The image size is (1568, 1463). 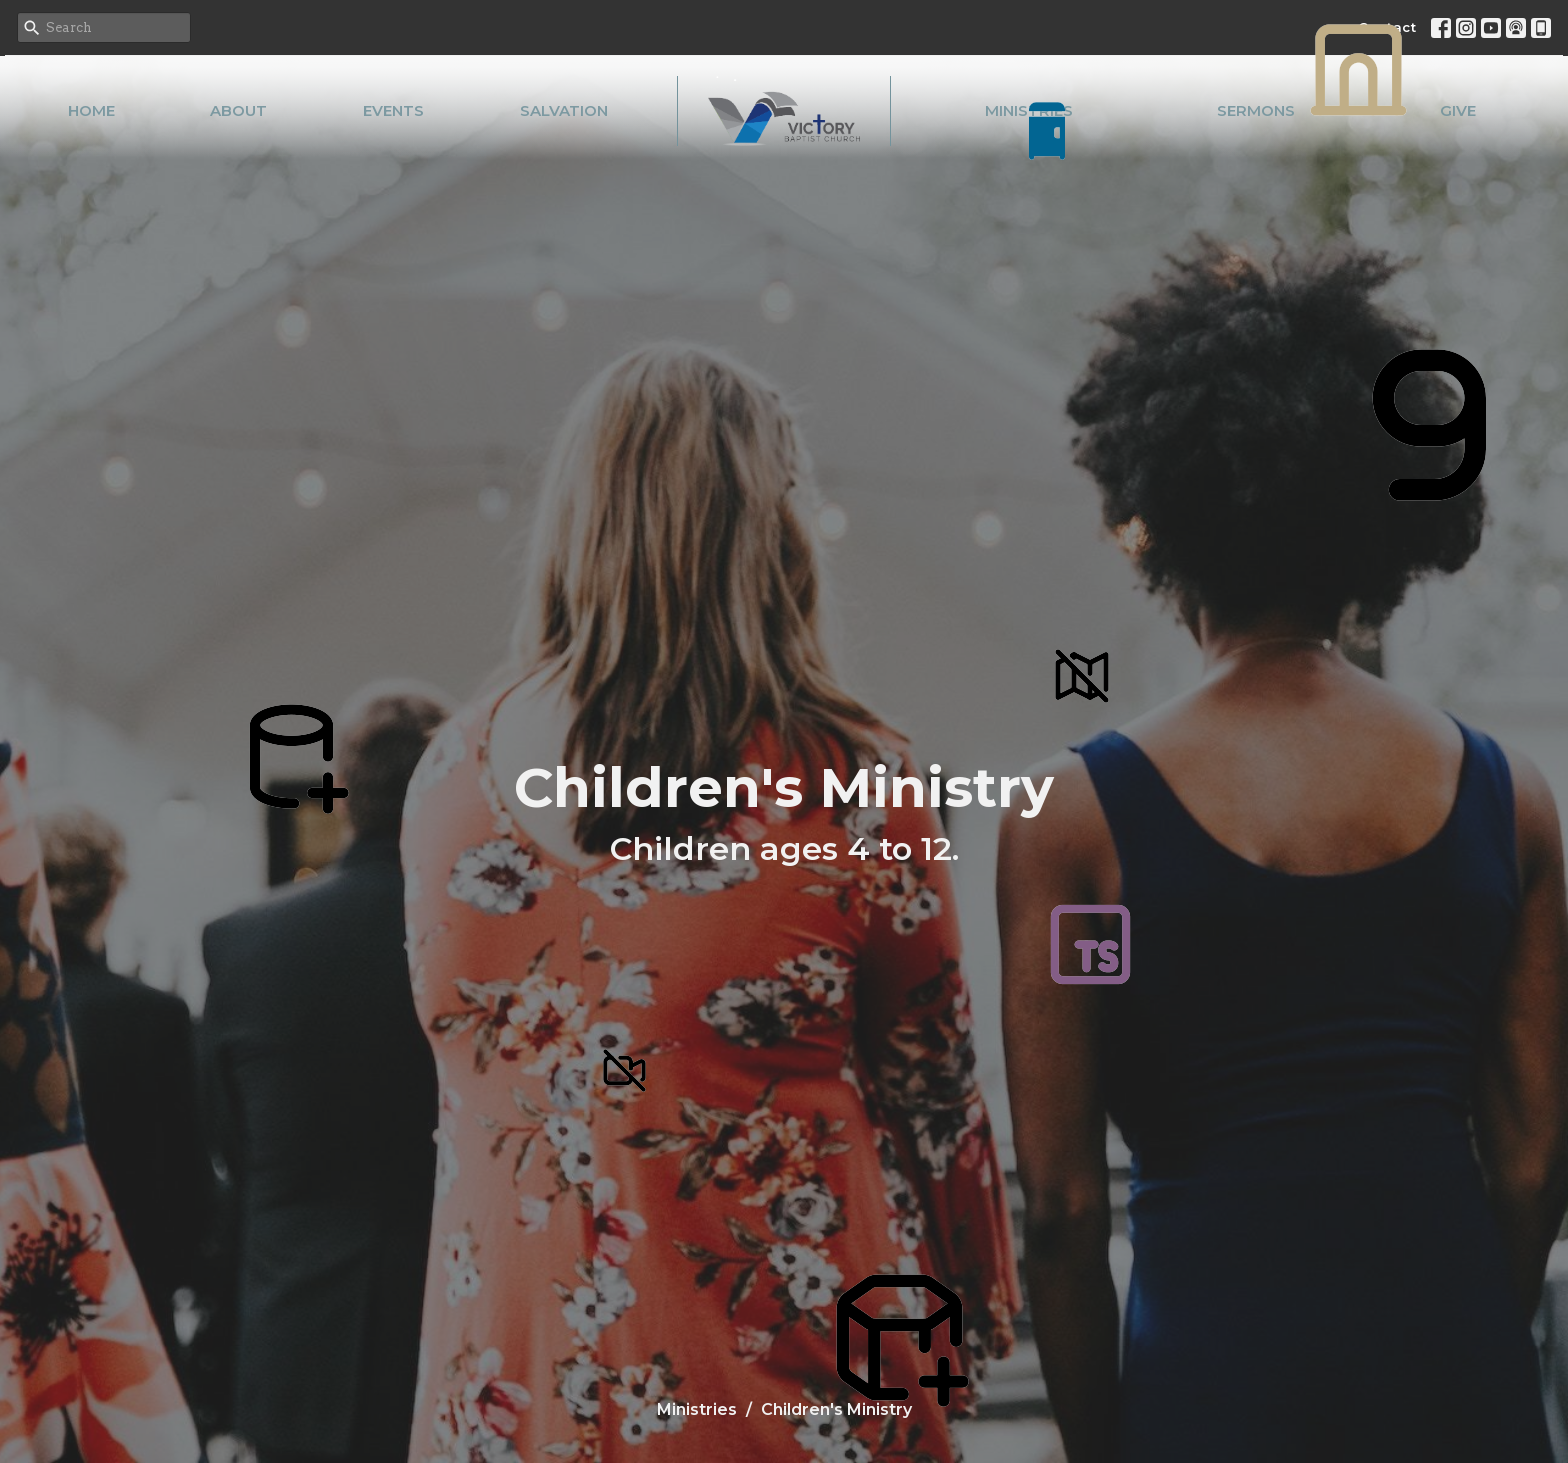 I want to click on locate nearby portable restrooms, so click(x=1047, y=131).